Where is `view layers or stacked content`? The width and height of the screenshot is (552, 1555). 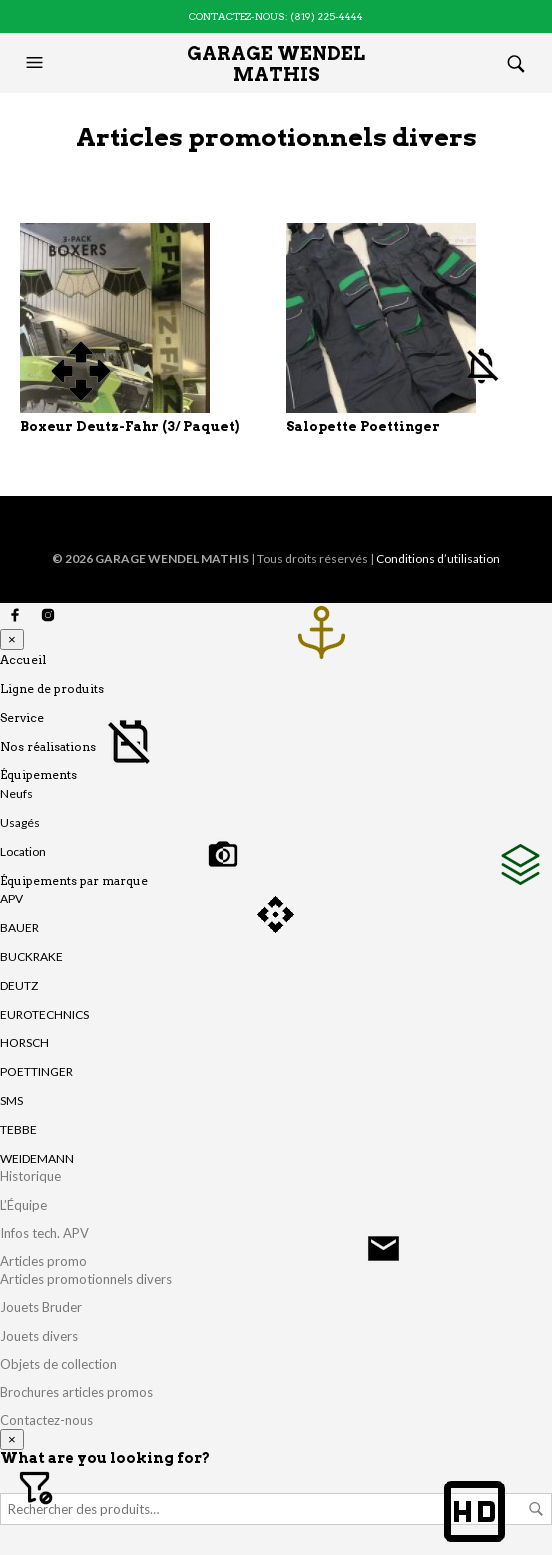
view layers or stacked content is located at coordinates (520, 864).